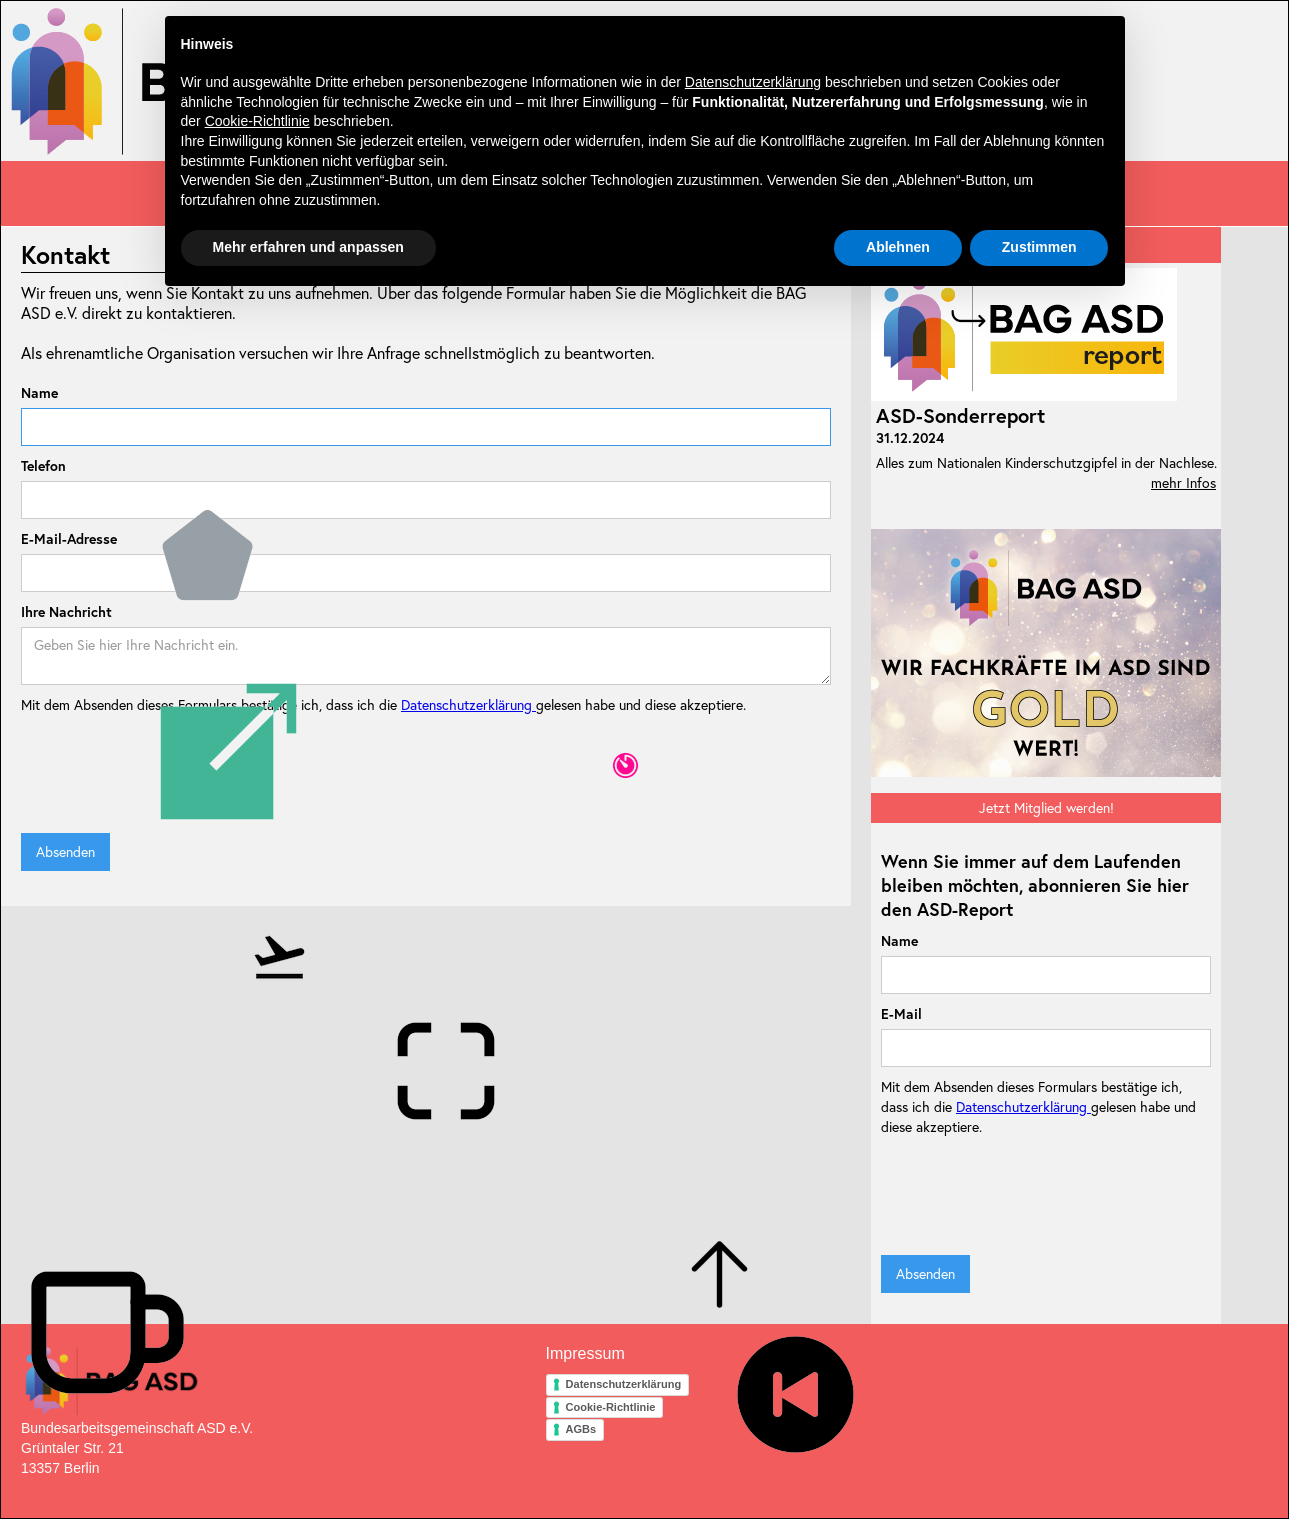  Describe the element at coordinates (795, 1394) in the screenshot. I see `skip to previous track` at that location.